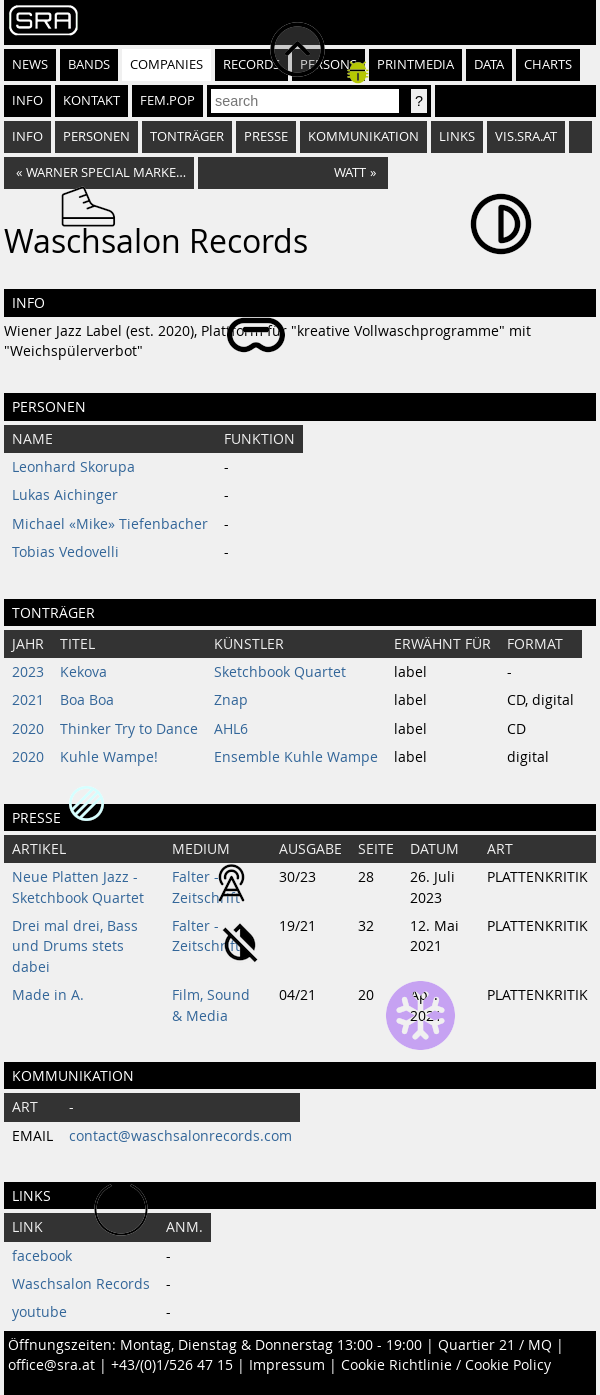  Describe the element at coordinates (86, 803) in the screenshot. I see `indicates restricted or prohibited action` at that location.